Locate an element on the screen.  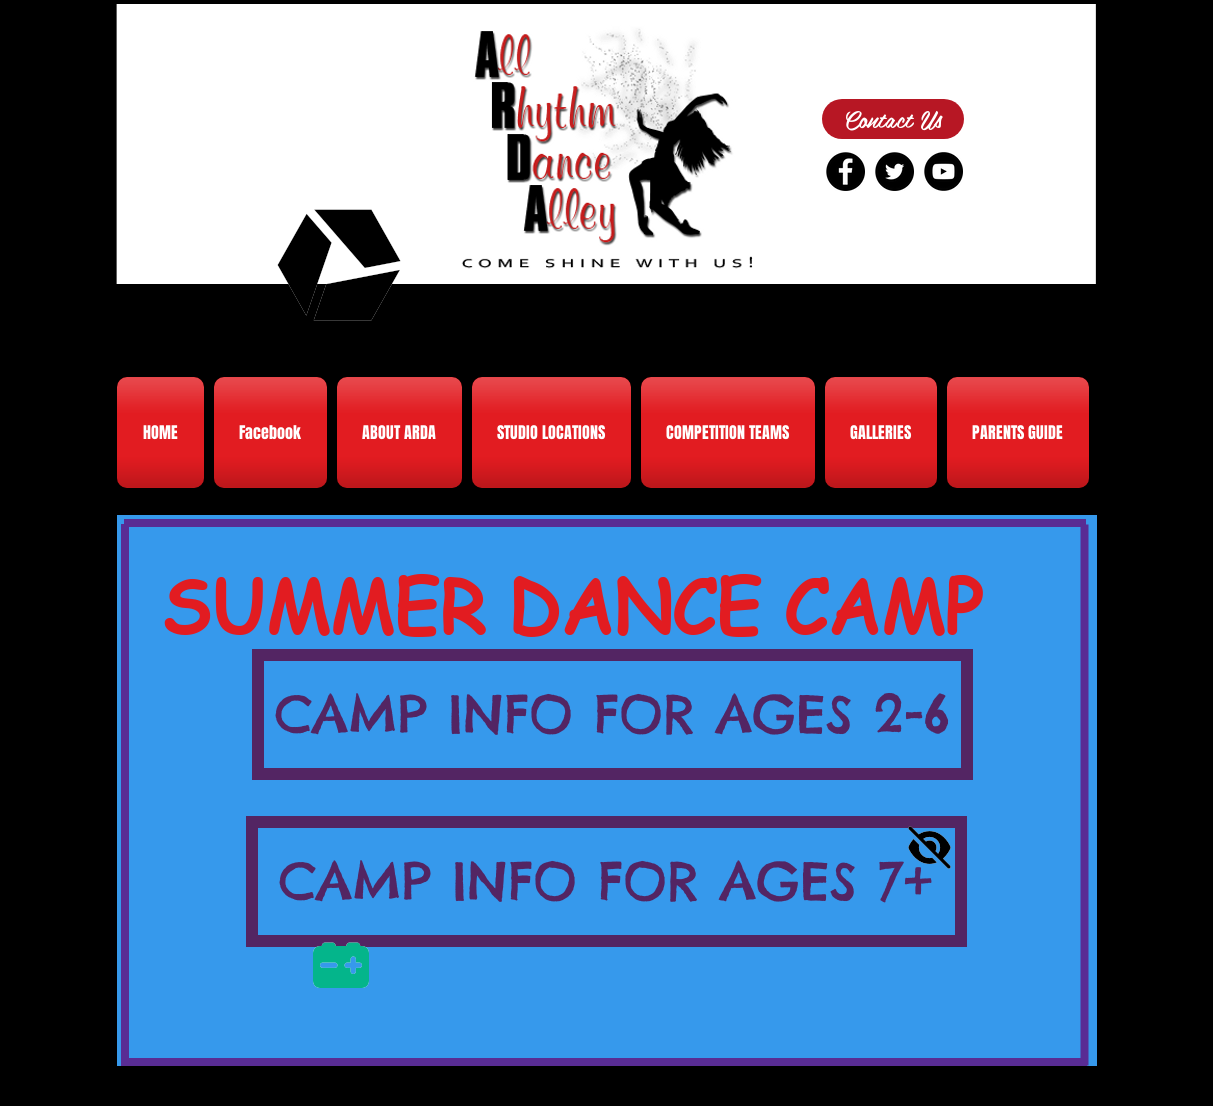
hide password or sensitive content is located at coordinates (929, 847).